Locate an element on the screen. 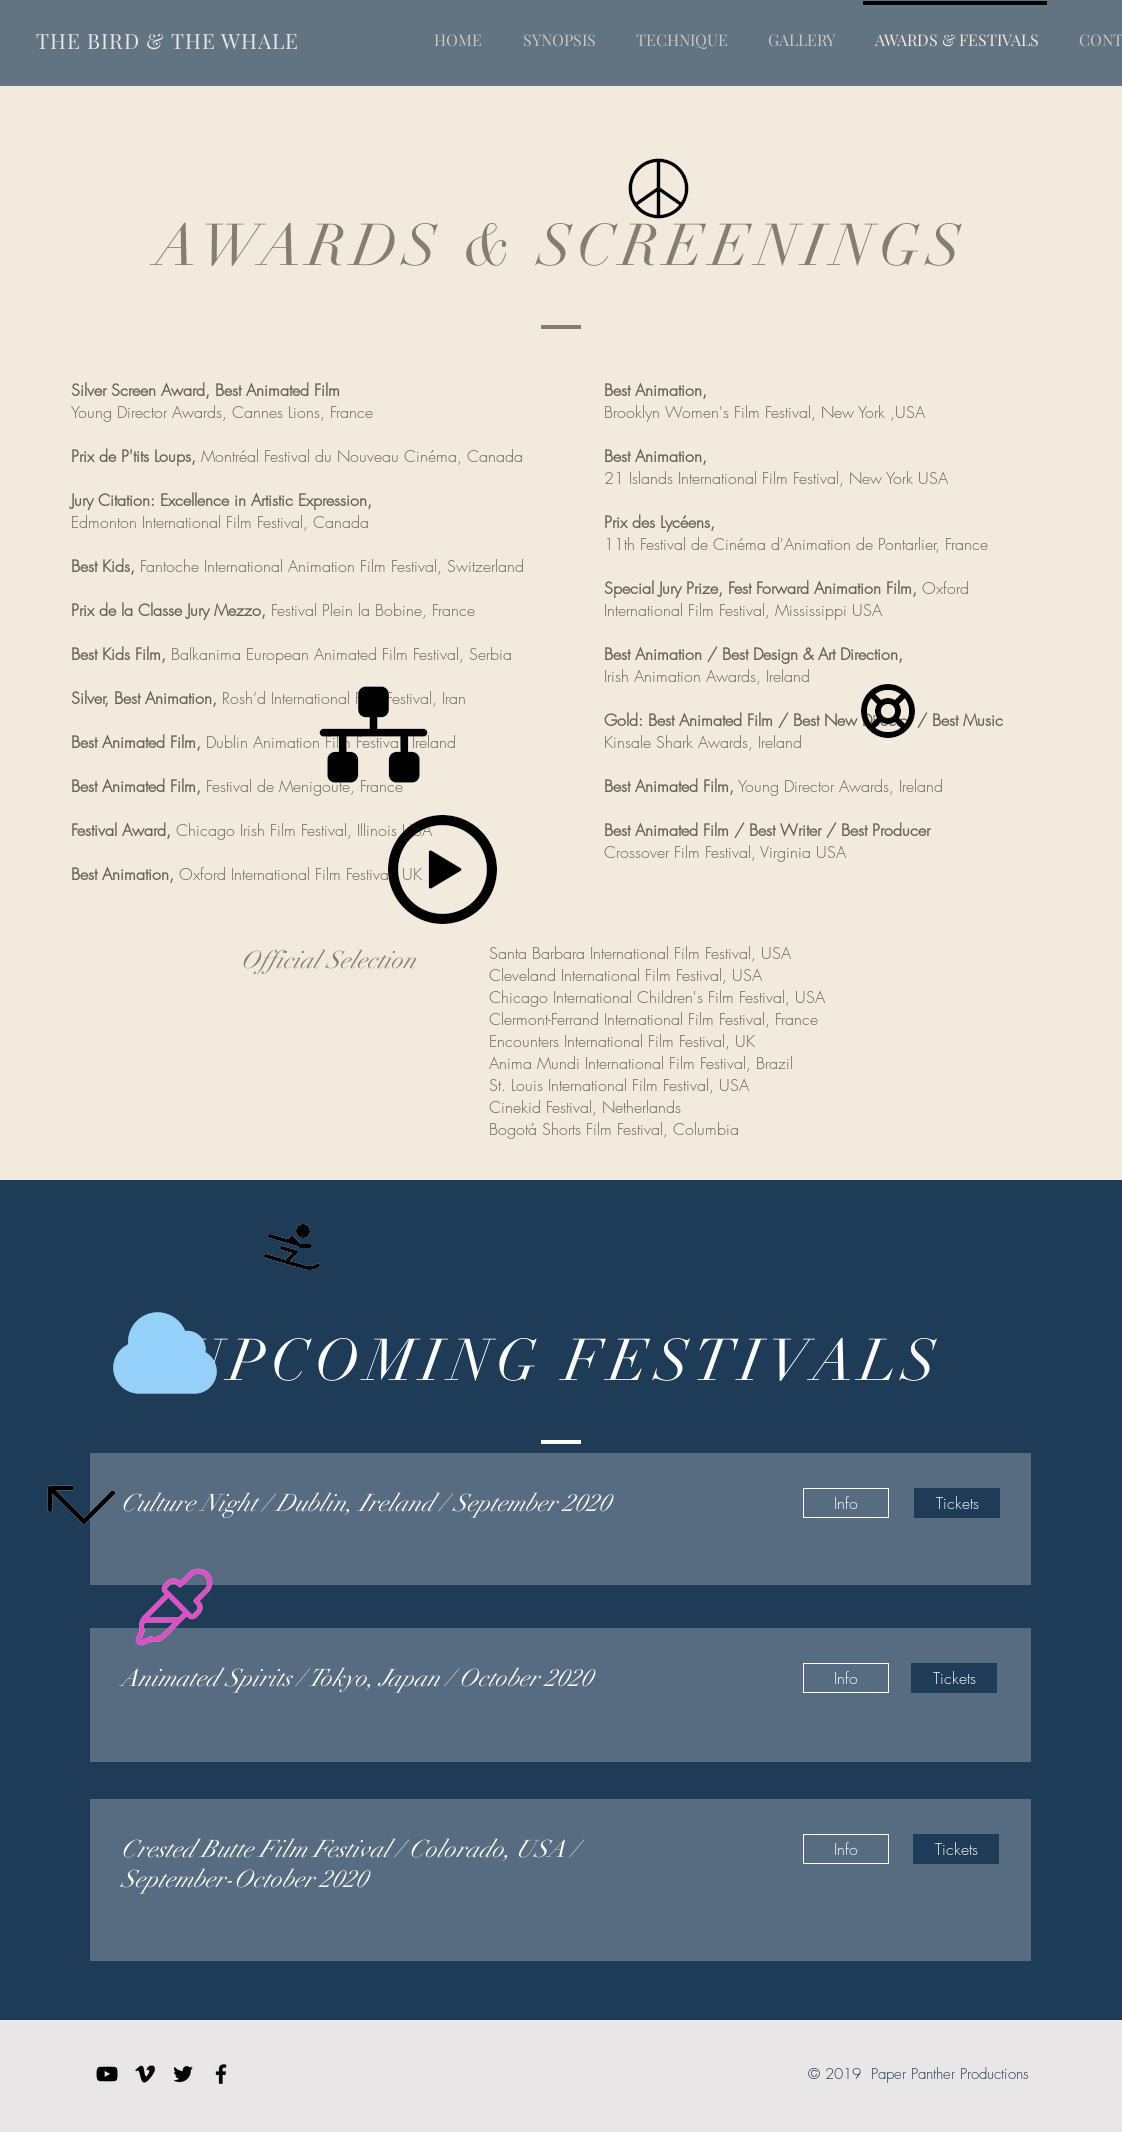  indicates skiing or winter sports activity is located at coordinates (292, 1248).